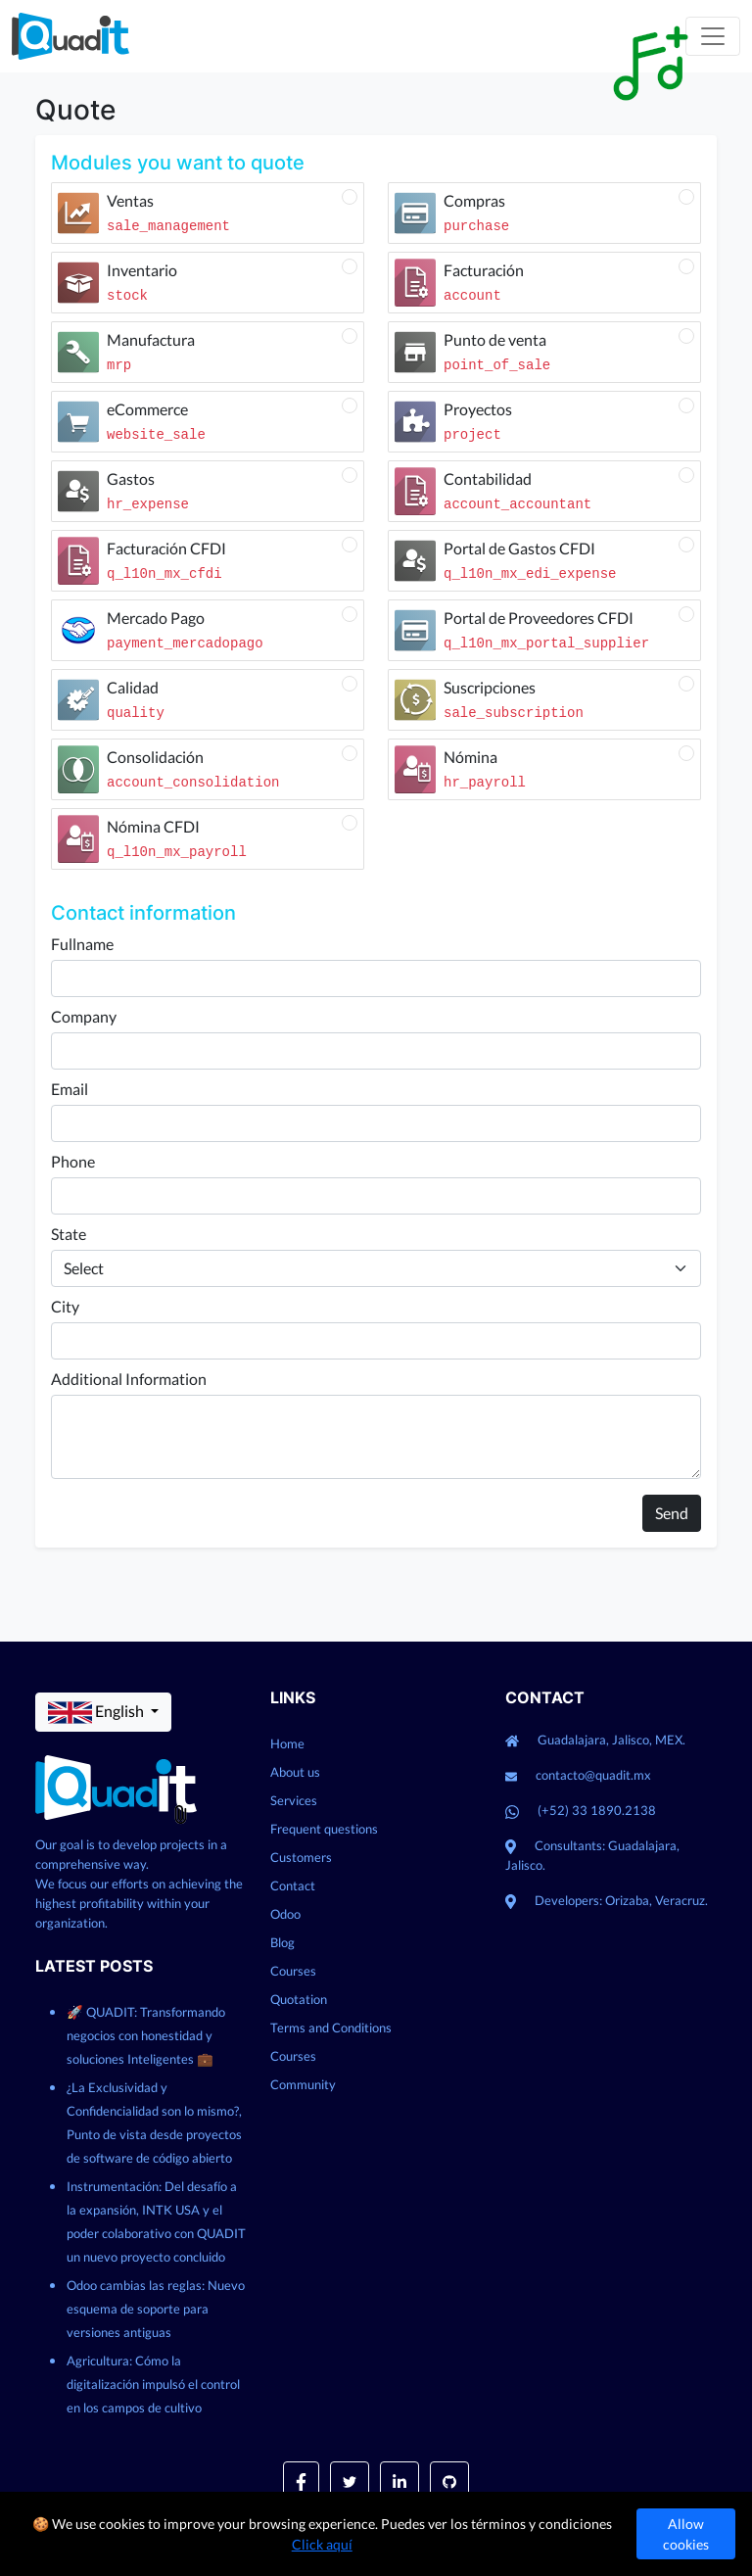  What do you see at coordinates (652, 65) in the screenshot?
I see `add a new song to your library` at bounding box center [652, 65].